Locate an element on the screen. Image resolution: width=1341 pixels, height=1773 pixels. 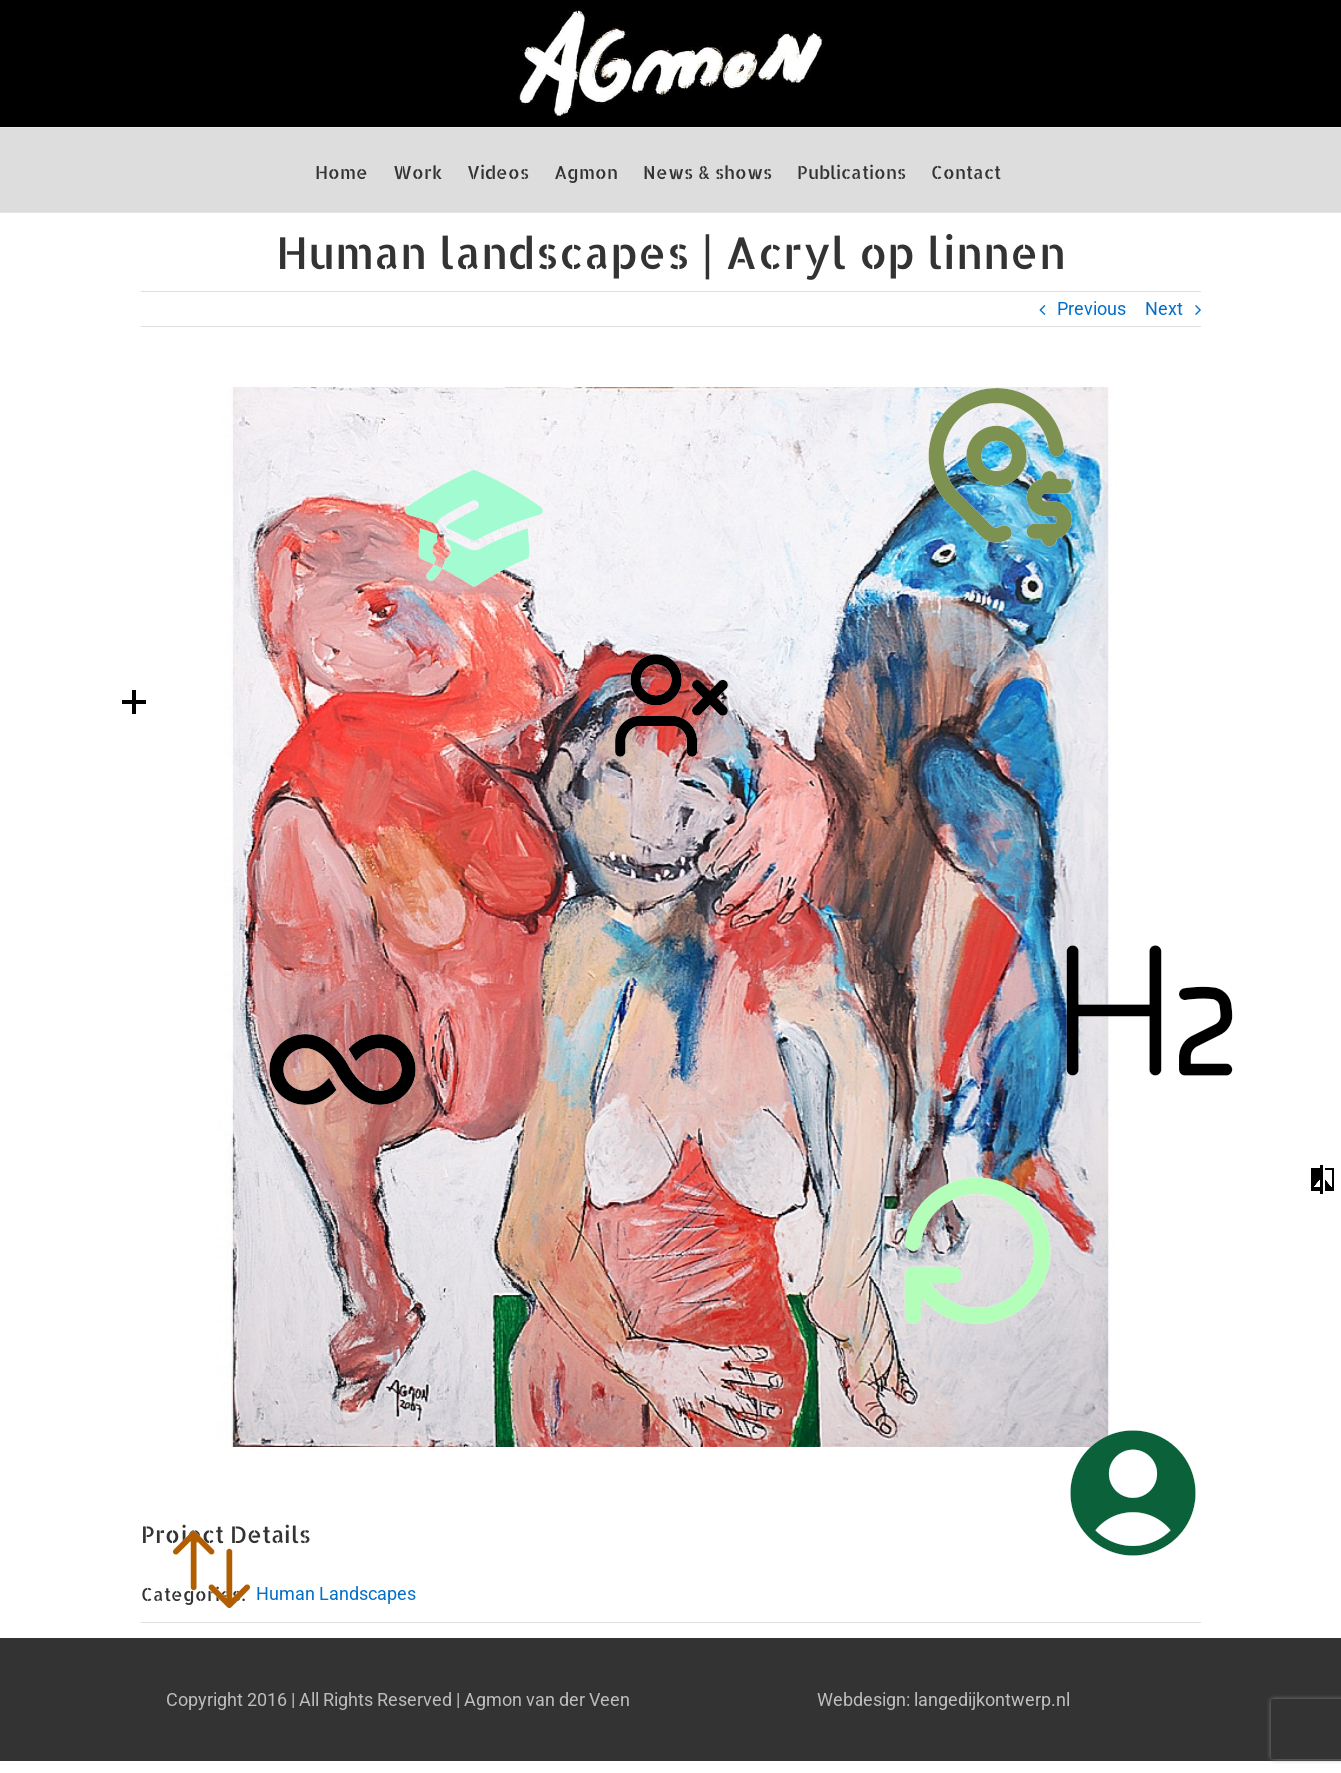
find nearby financial services or ATMs is located at coordinates (996, 463).